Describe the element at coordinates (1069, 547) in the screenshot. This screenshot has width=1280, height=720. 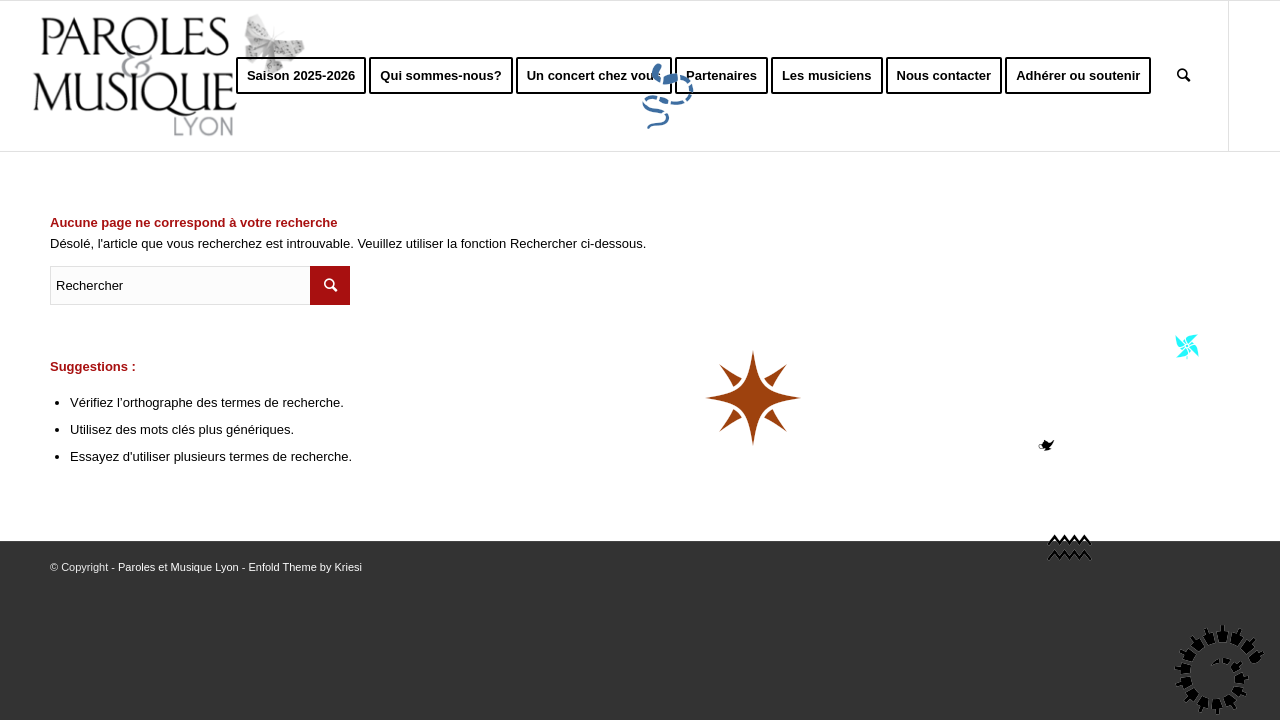
I see `represents the aquarius zodiac sign` at that location.